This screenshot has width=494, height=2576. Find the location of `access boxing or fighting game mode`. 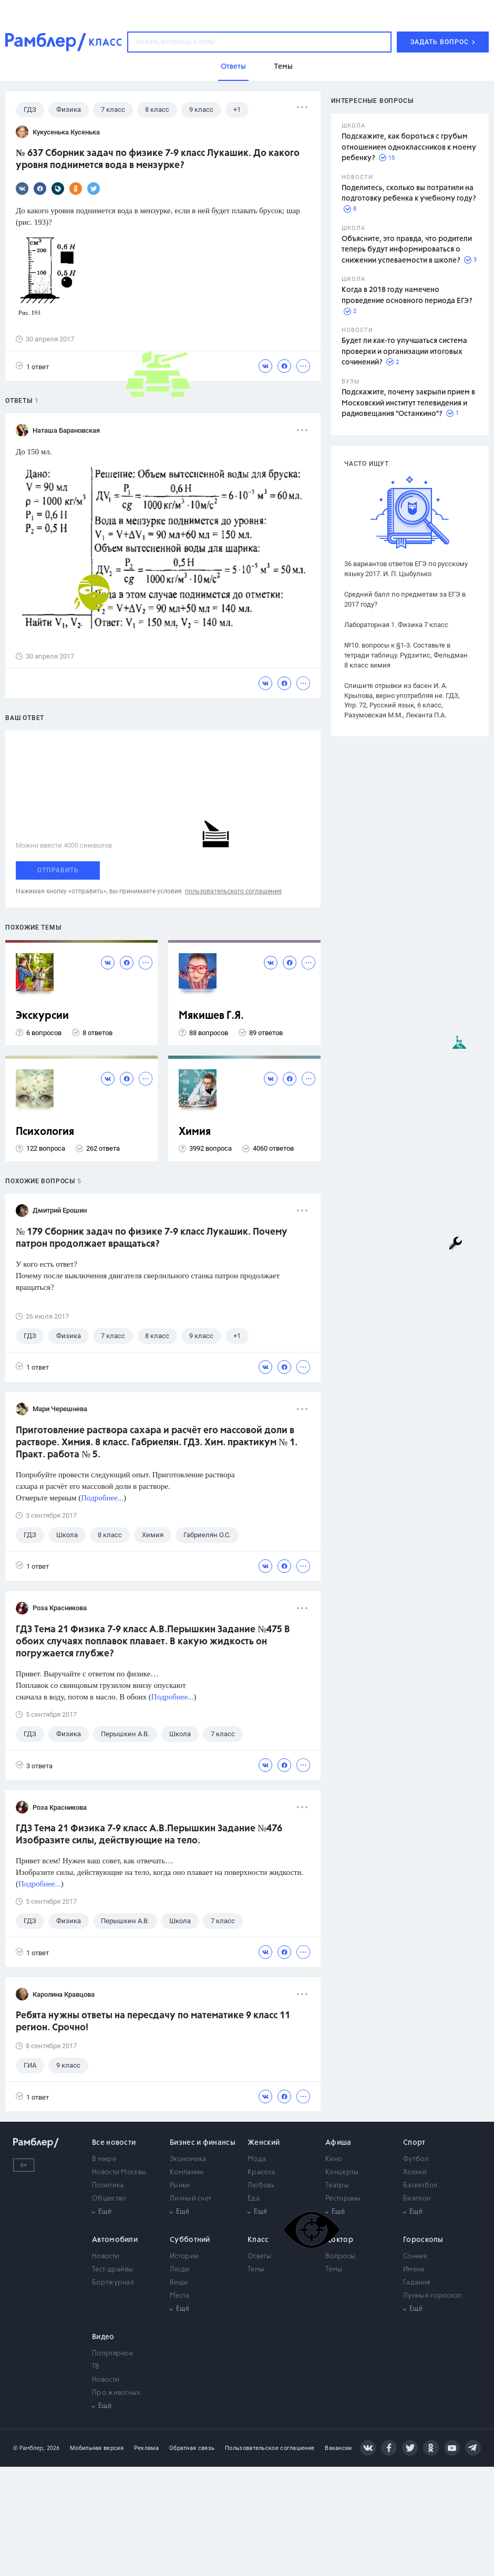

access boxing or fighting game mode is located at coordinates (215, 834).